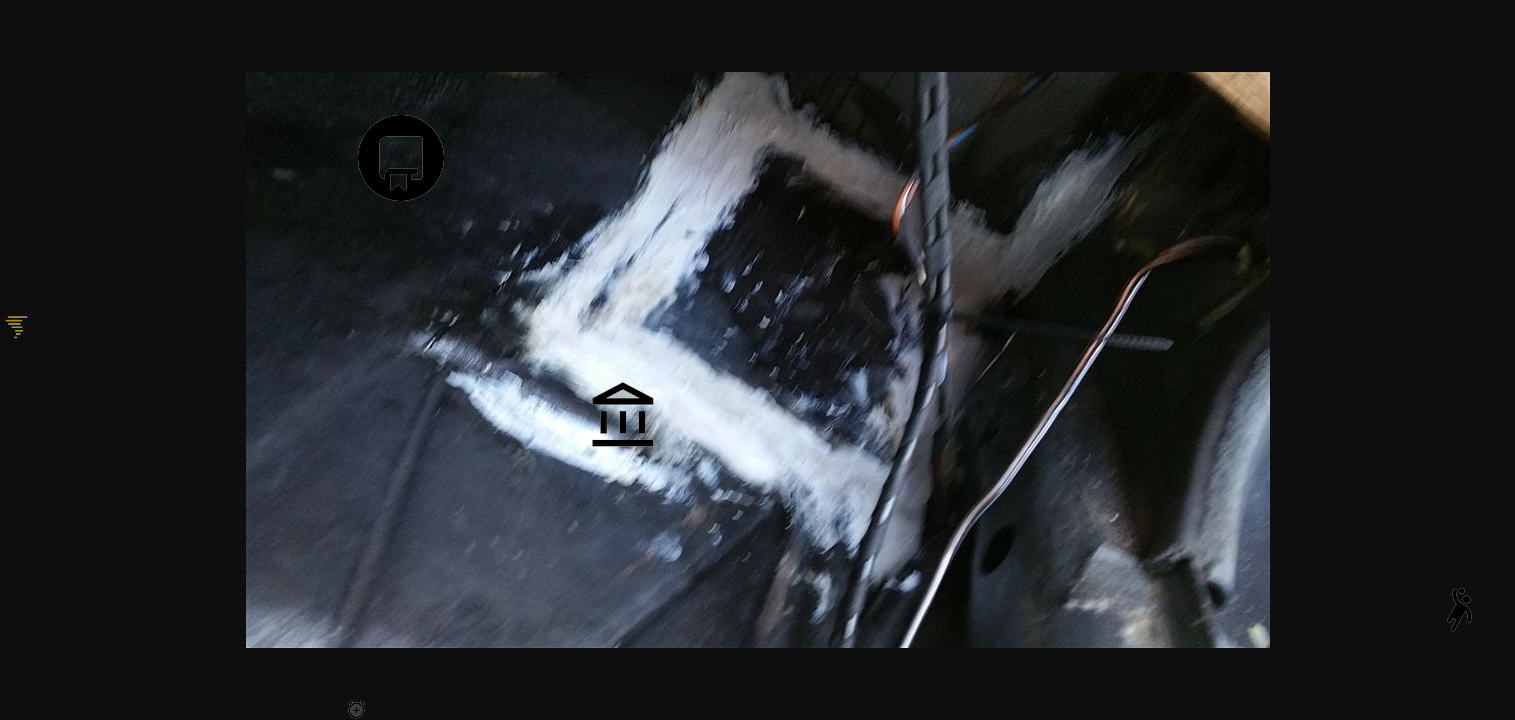 This screenshot has height=720, width=1515. I want to click on repository activity in your feed, so click(401, 158).